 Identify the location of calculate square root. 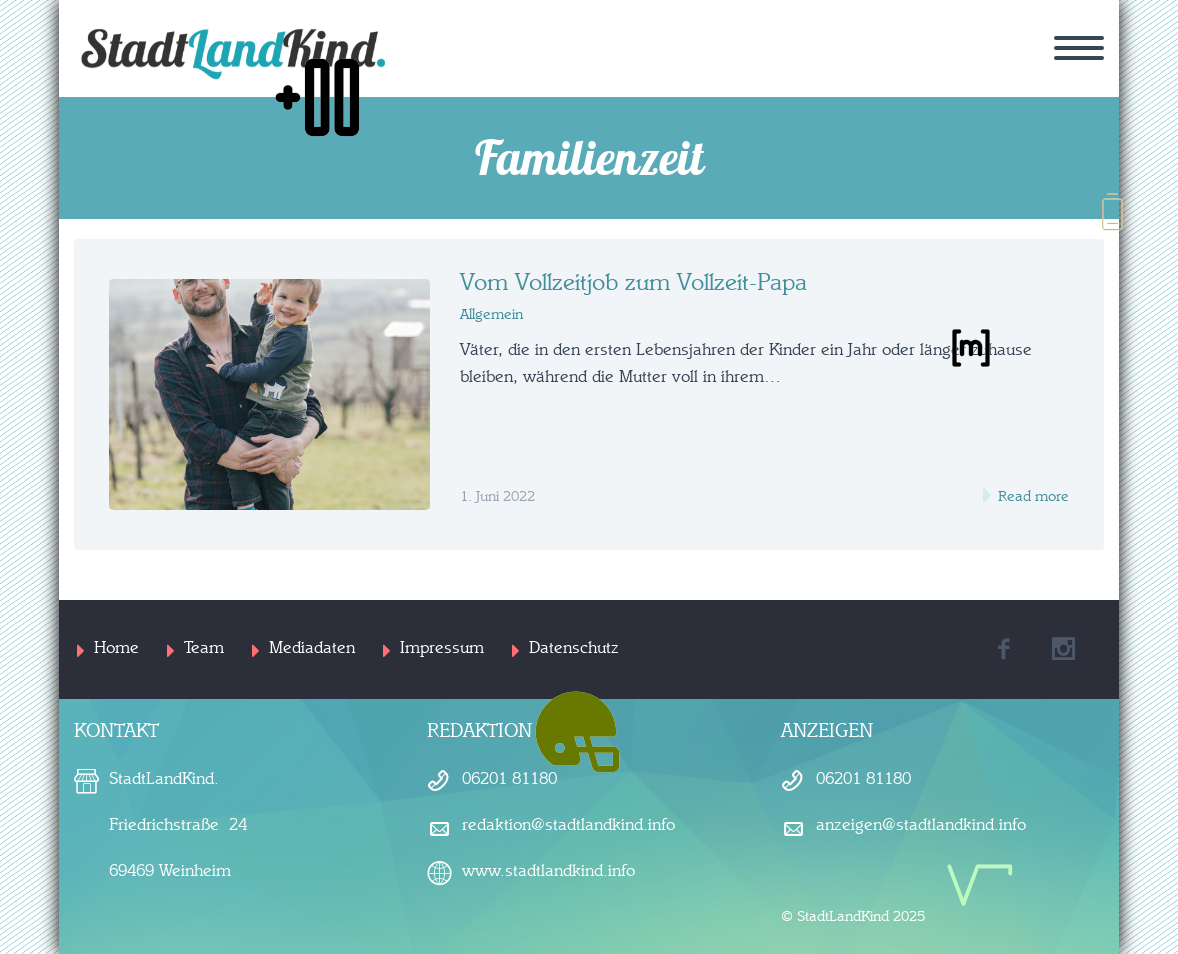
(977, 880).